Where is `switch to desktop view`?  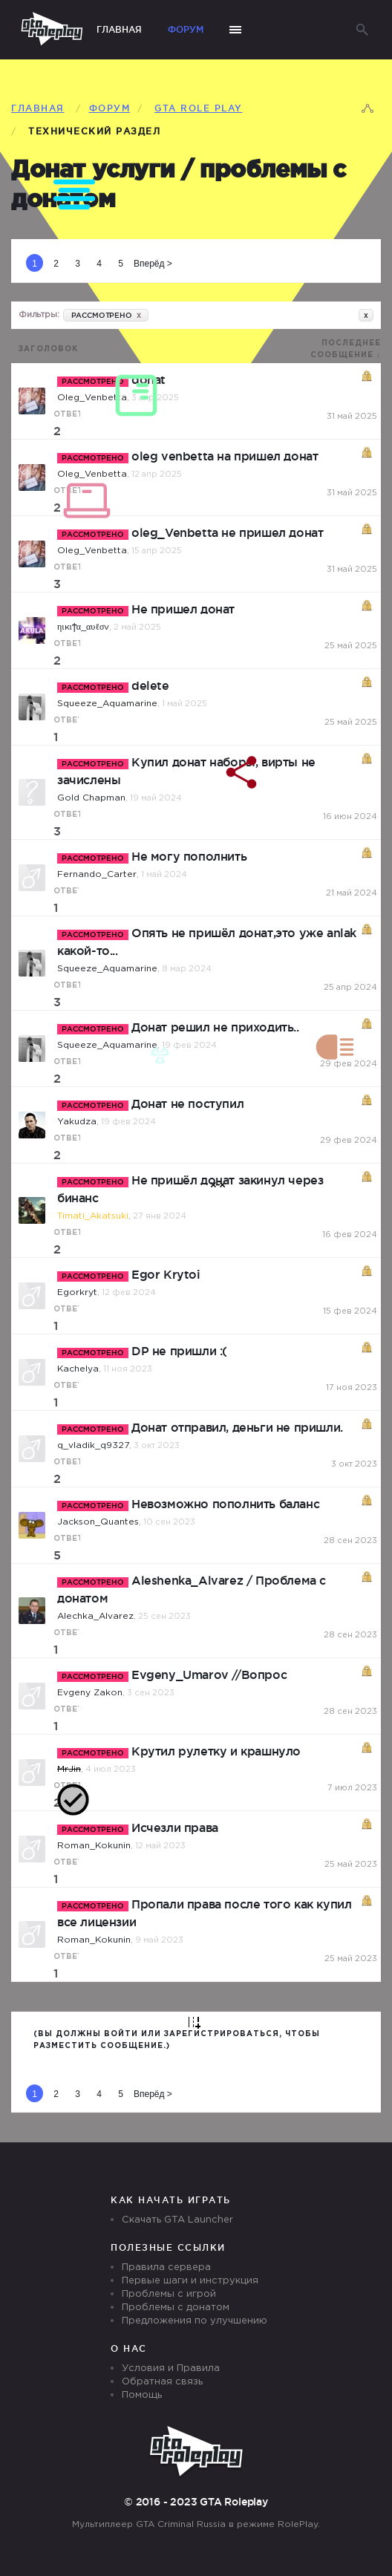 switch to desktop view is located at coordinates (87, 500).